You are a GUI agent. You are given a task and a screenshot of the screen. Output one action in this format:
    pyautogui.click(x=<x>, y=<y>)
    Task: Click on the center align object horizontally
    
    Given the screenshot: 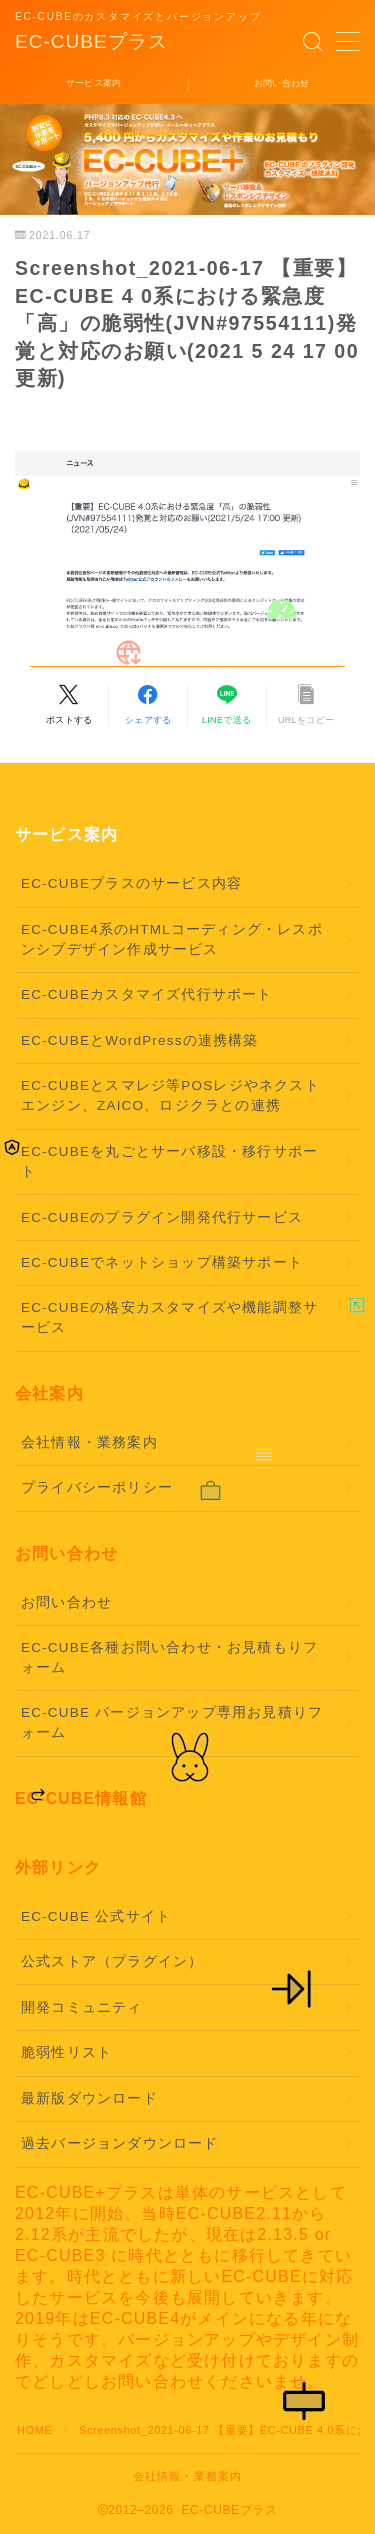 What is the action you would take?
    pyautogui.click(x=304, y=2401)
    